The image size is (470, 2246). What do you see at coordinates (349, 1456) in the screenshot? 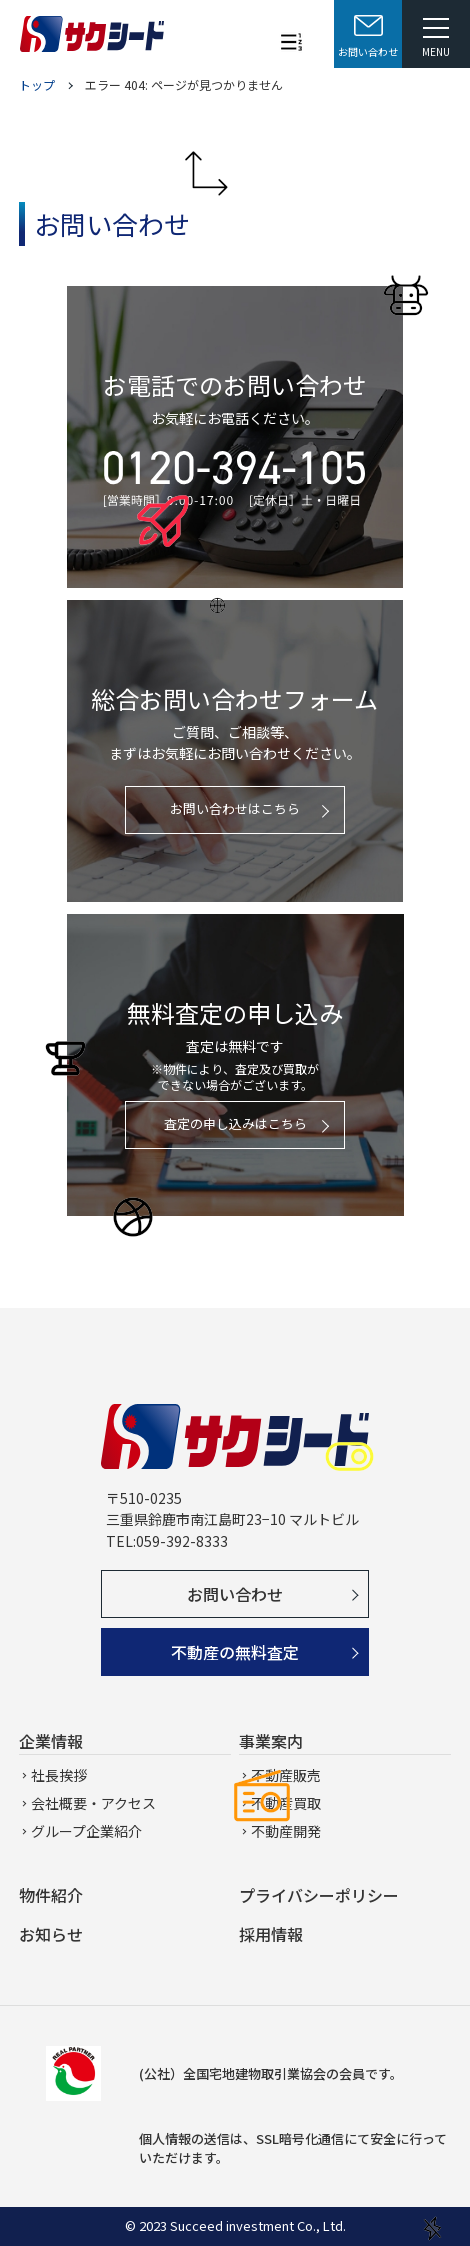
I see `toggle switch in the "on" or enabled position` at bounding box center [349, 1456].